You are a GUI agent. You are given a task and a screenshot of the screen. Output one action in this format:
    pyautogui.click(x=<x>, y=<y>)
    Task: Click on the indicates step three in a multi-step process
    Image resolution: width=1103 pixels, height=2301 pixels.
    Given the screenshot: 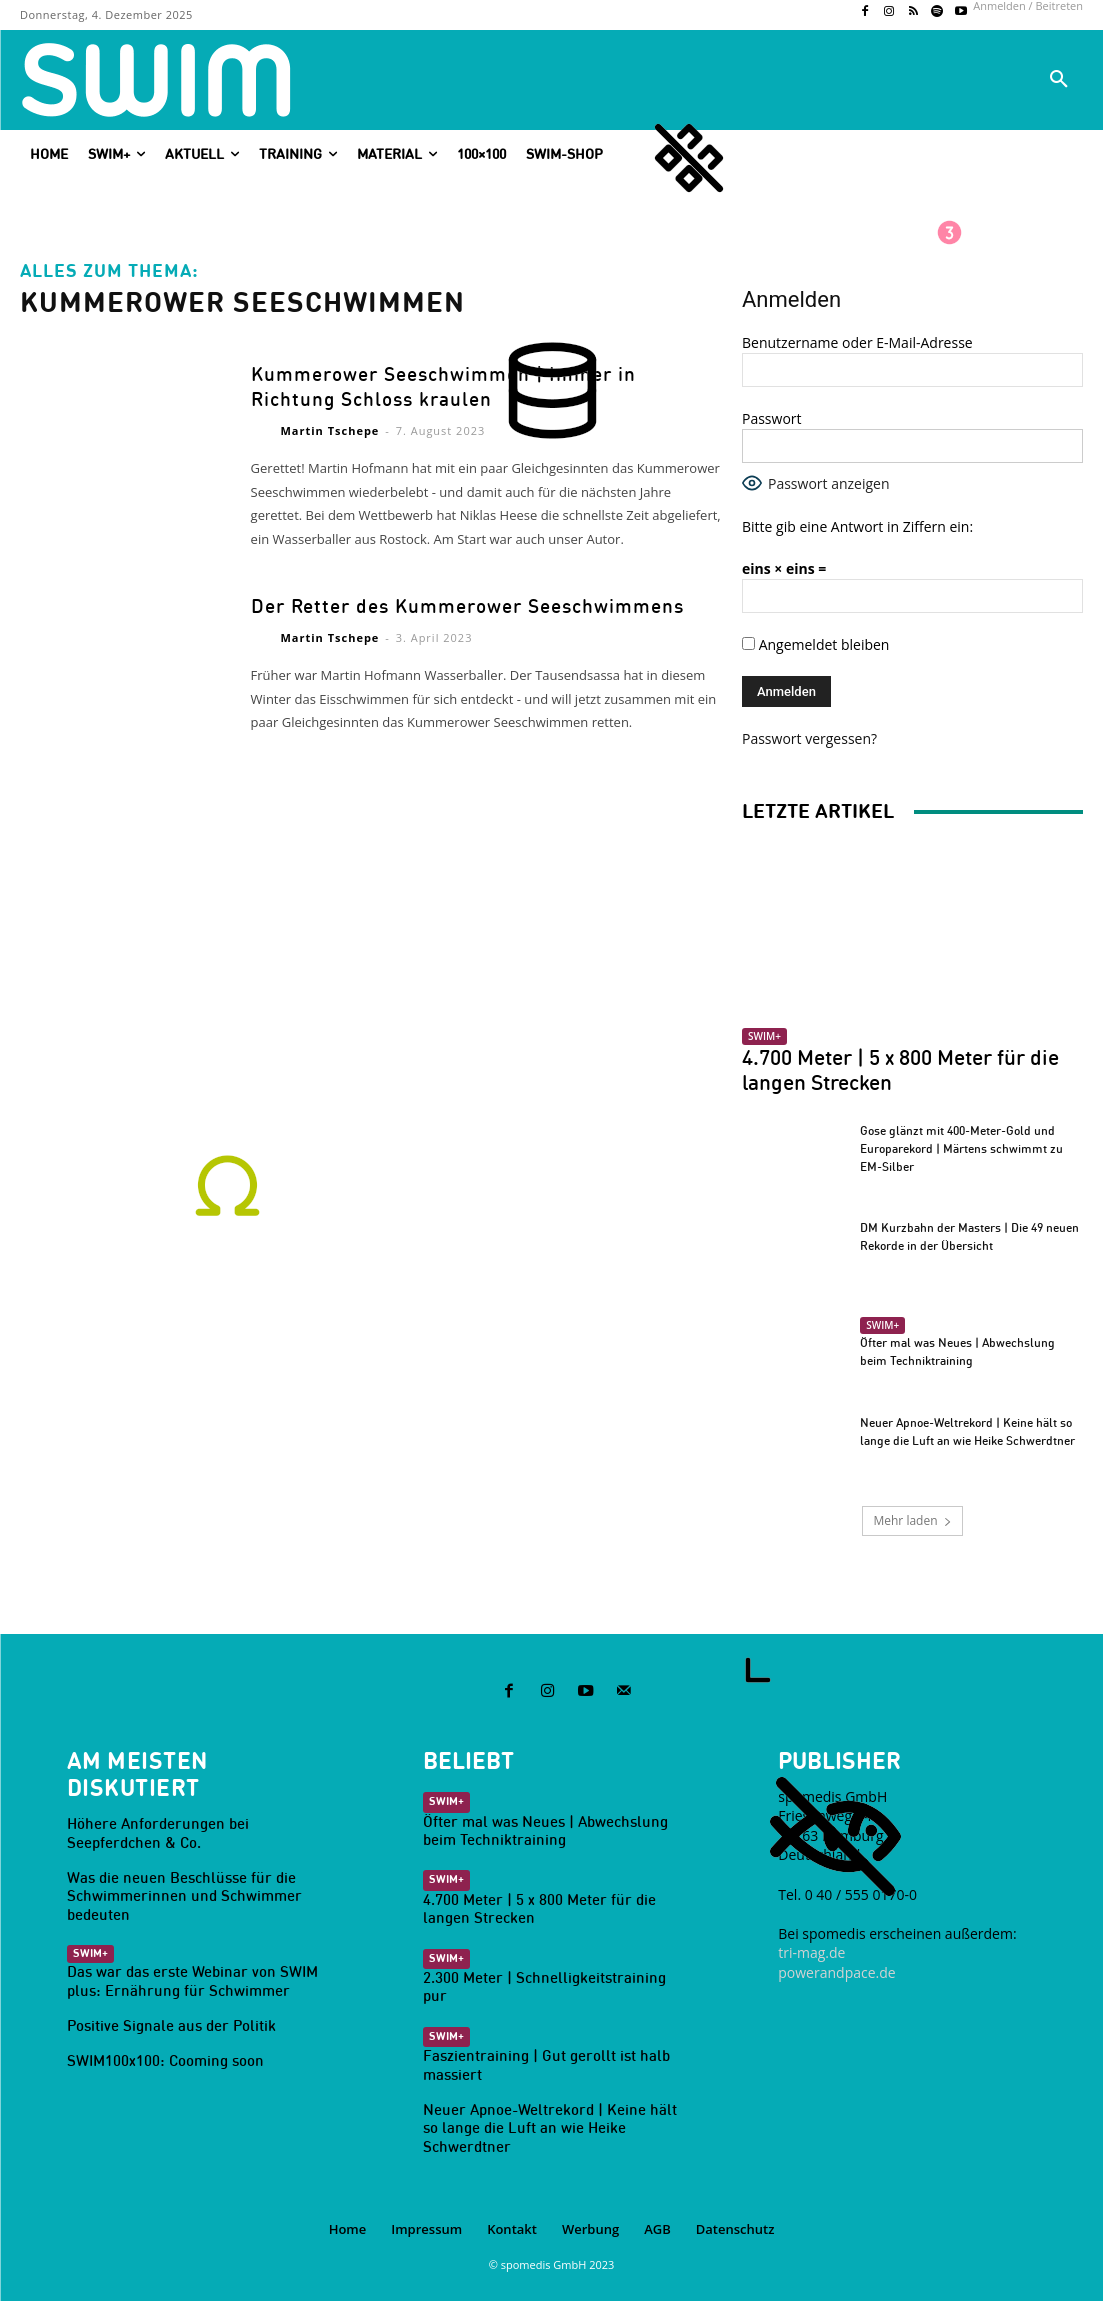 What is the action you would take?
    pyautogui.click(x=949, y=232)
    